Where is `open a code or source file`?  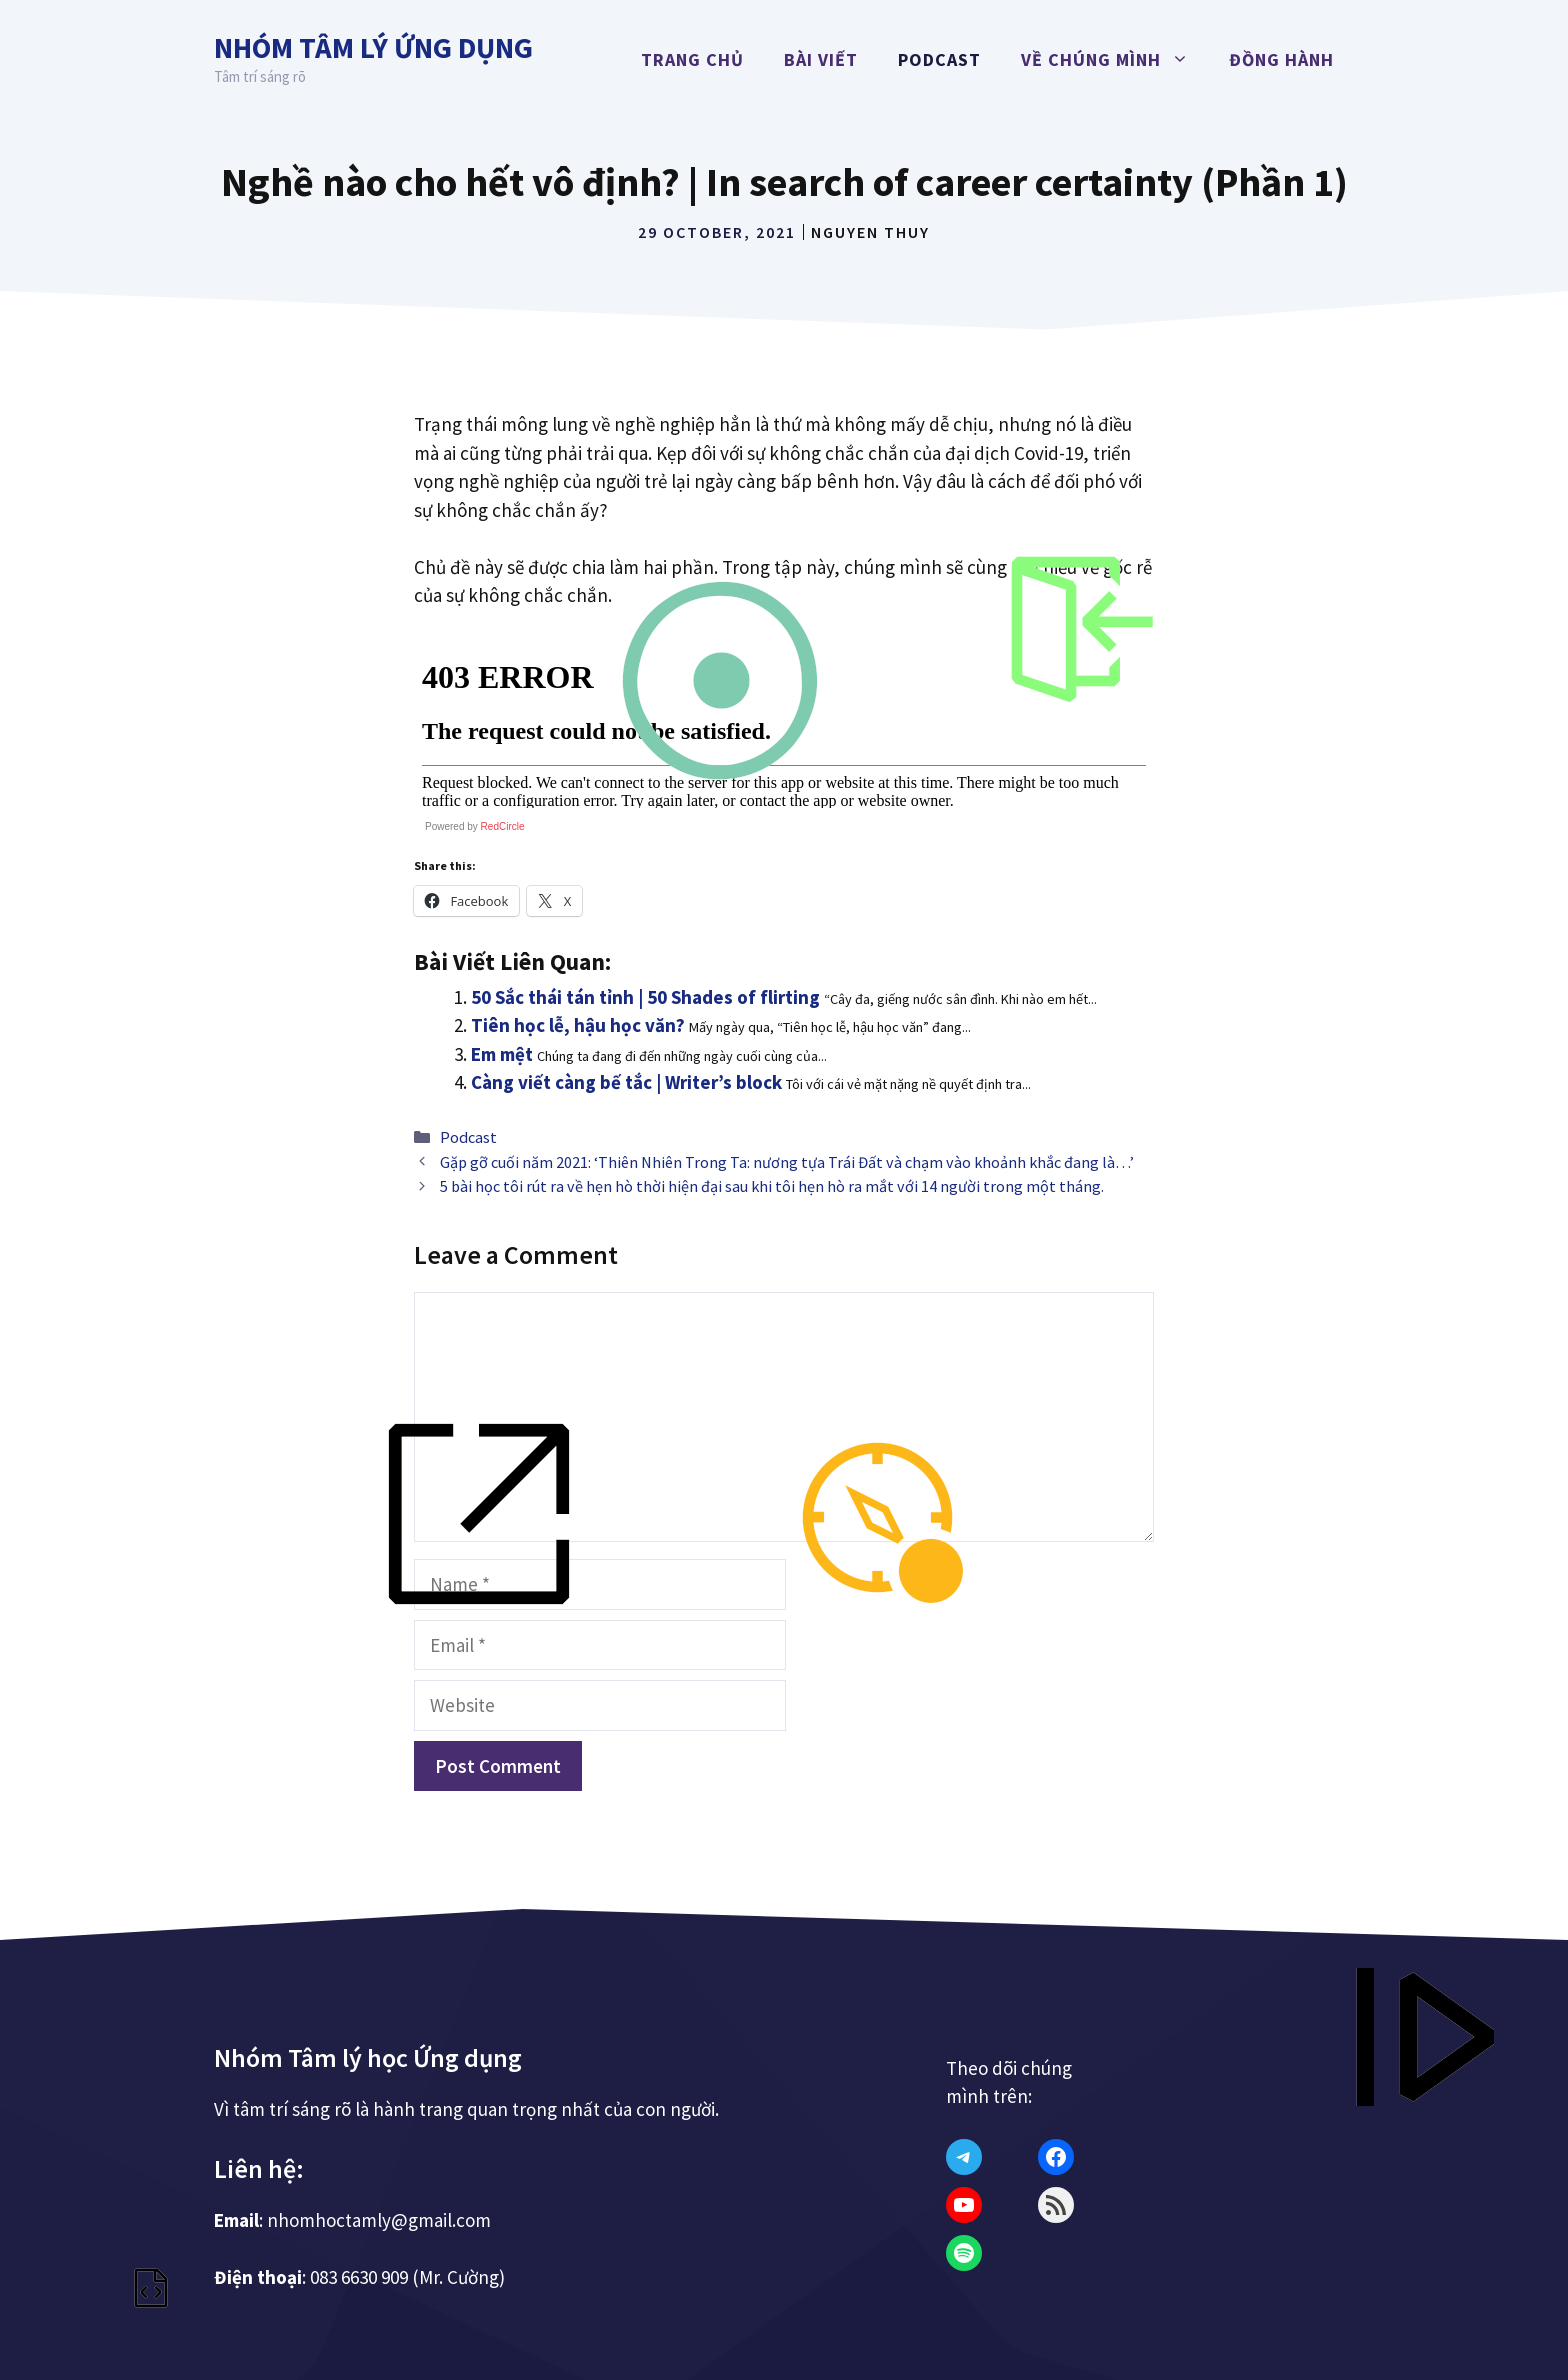 open a code or source file is located at coordinates (151, 2288).